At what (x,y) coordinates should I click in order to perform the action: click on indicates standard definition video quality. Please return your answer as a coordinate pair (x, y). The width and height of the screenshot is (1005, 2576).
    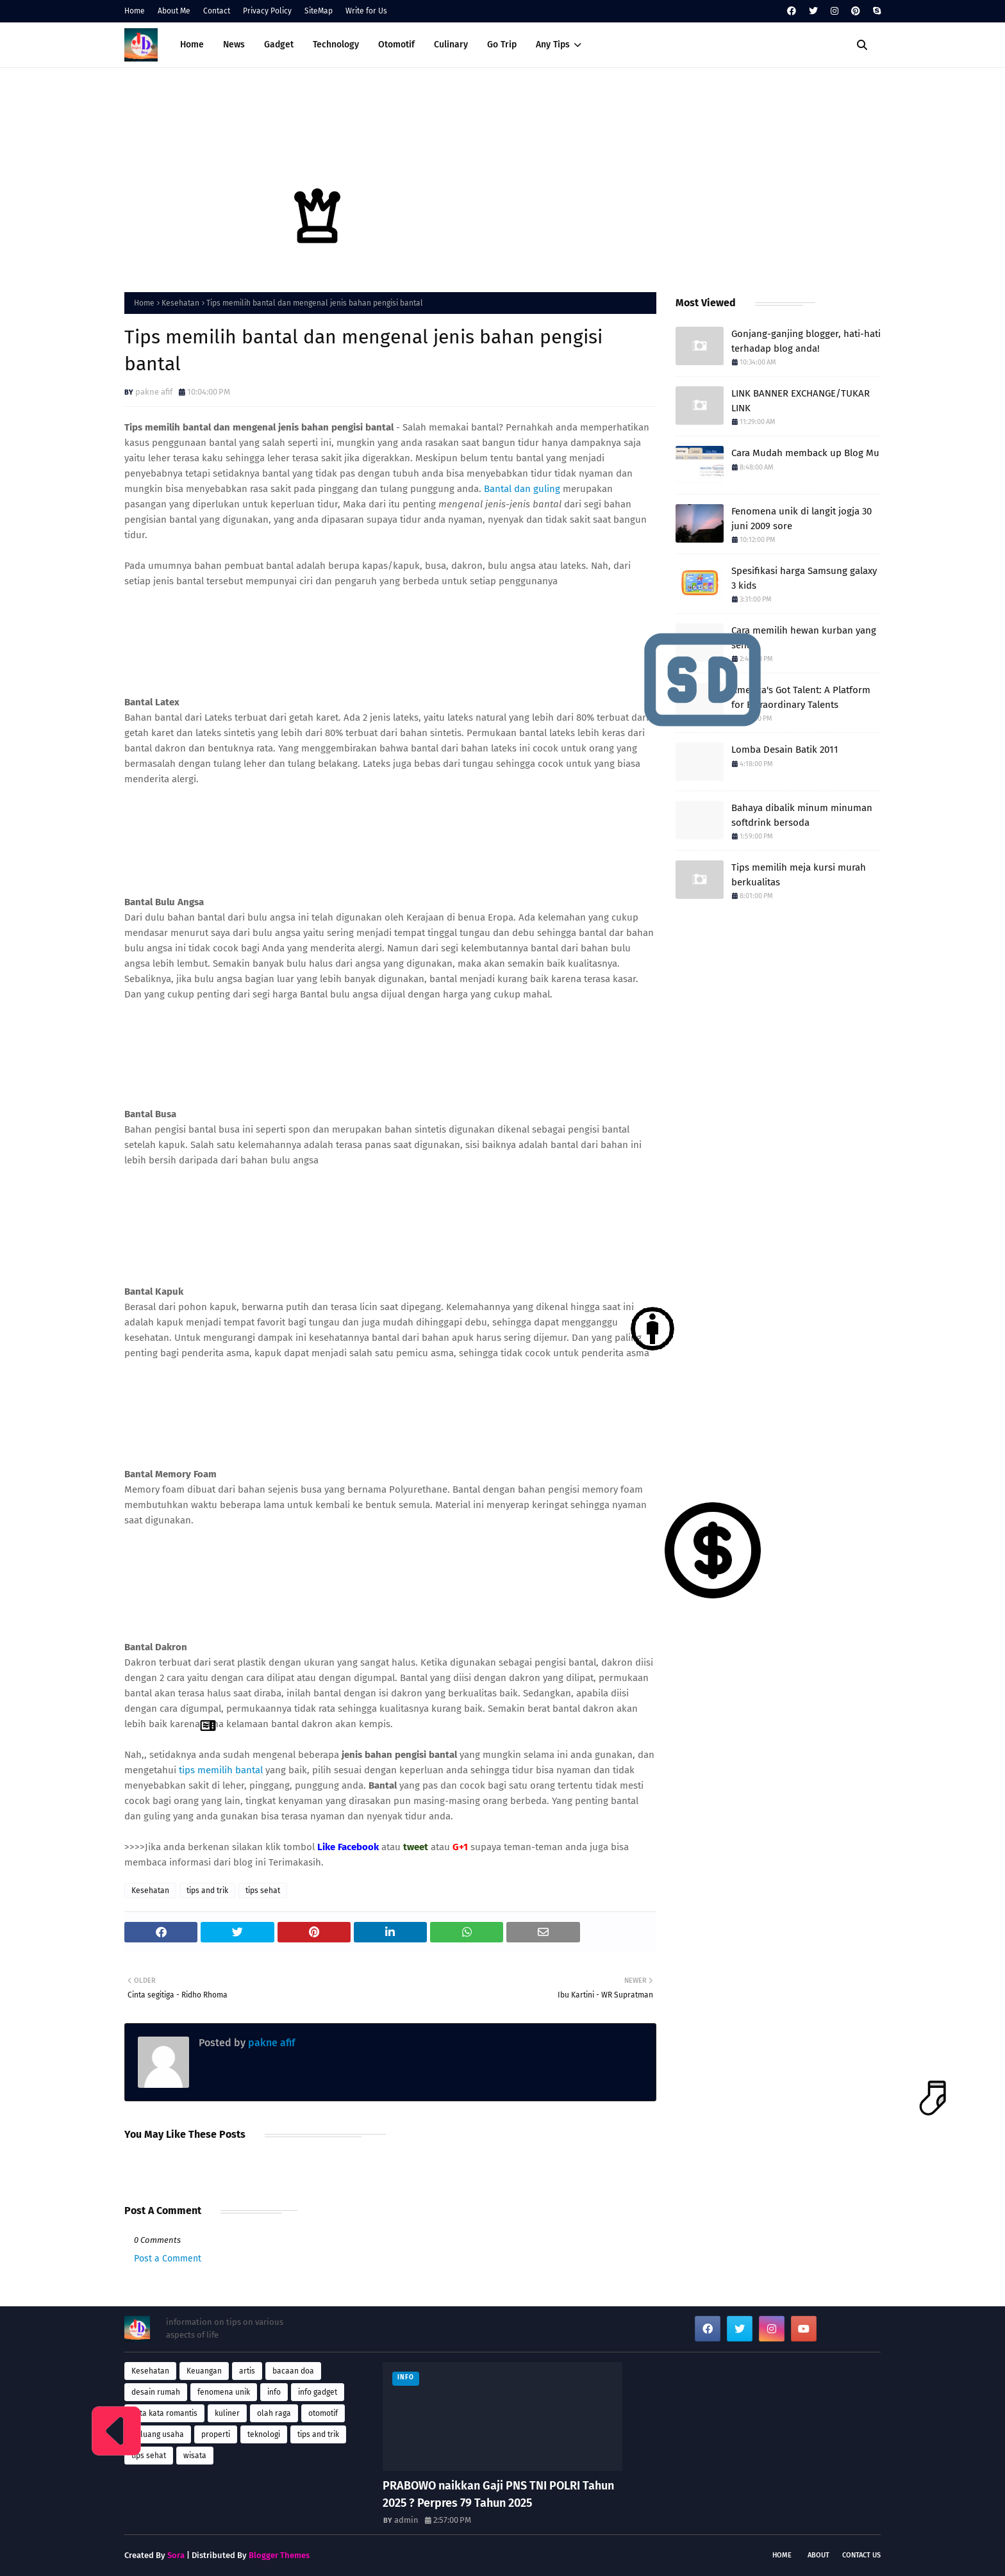
    Looking at the image, I should click on (702, 680).